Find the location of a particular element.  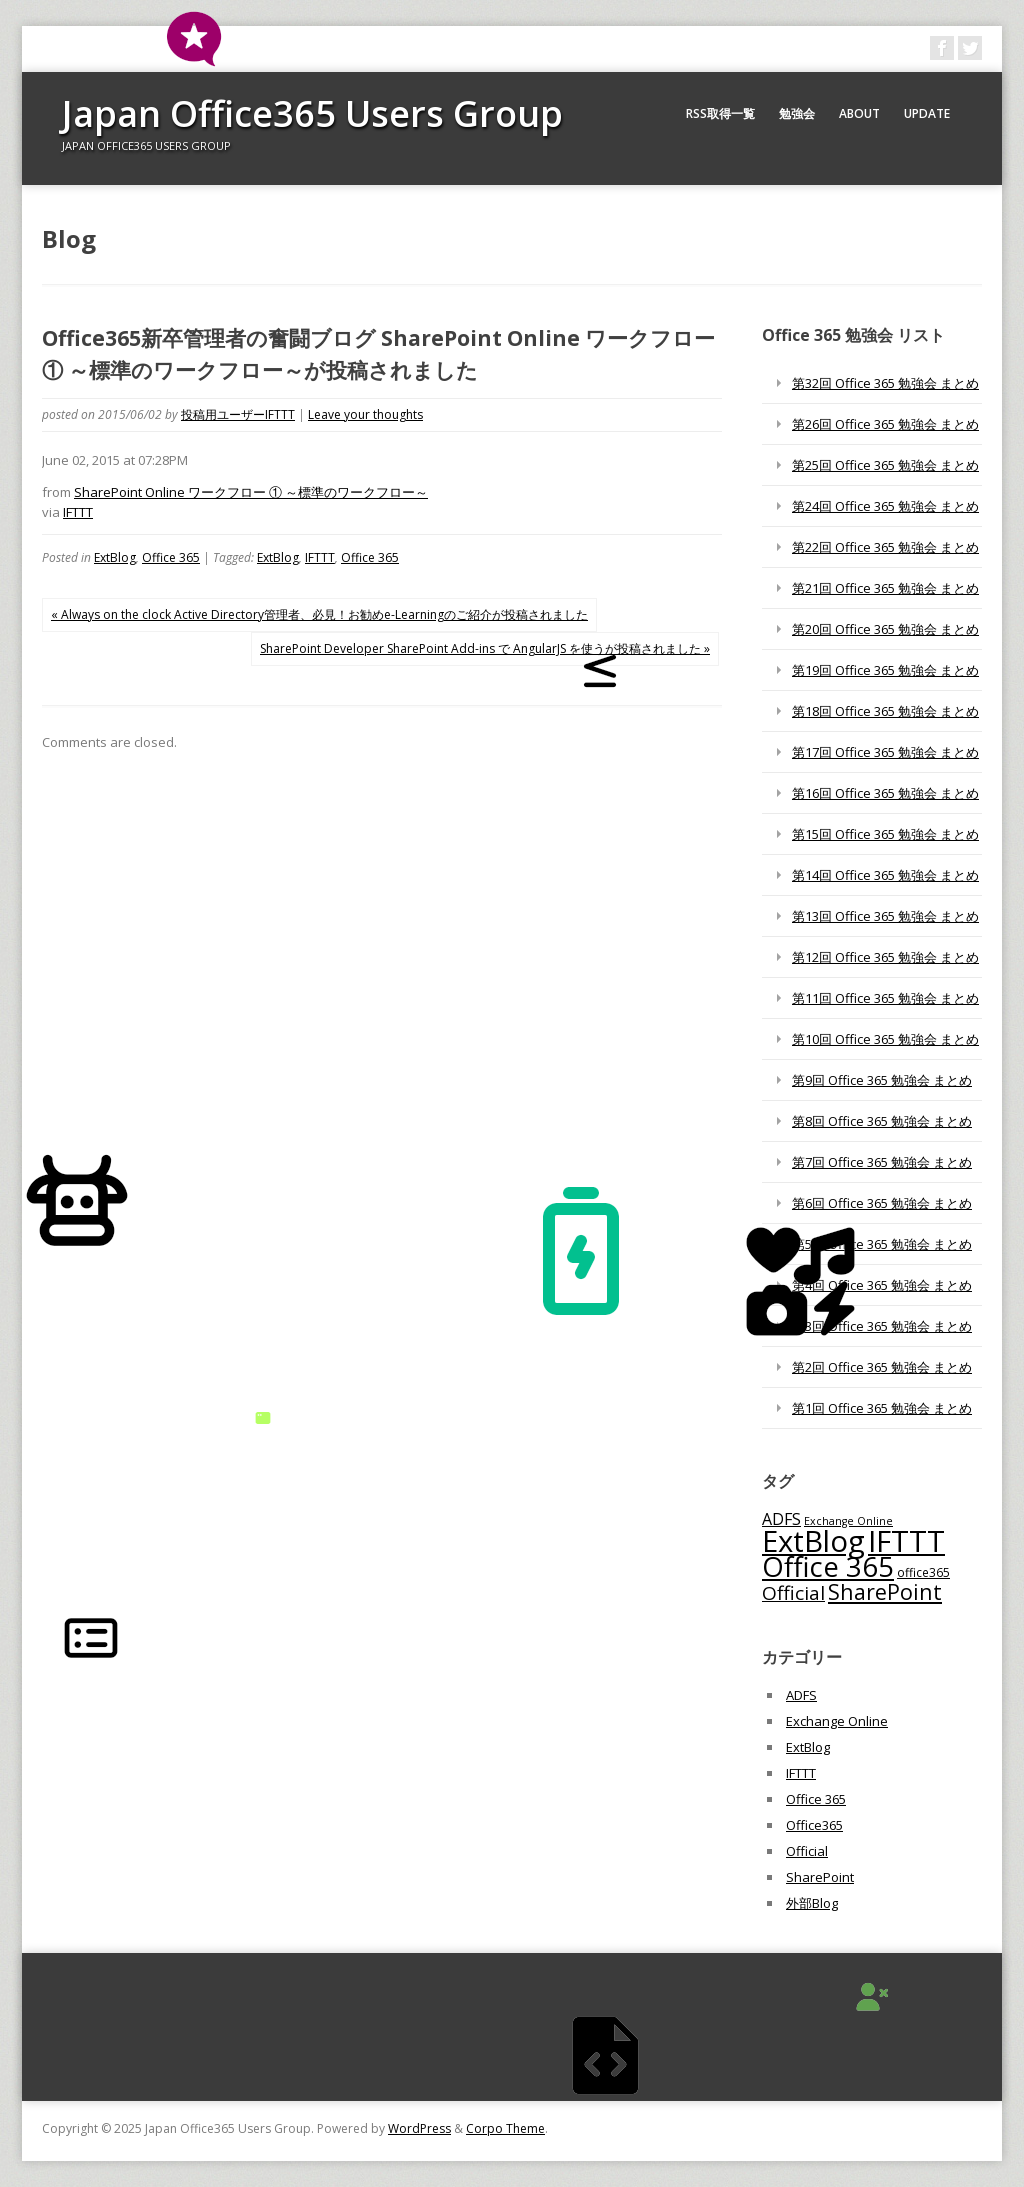

access media and creative tools is located at coordinates (800, 1281).